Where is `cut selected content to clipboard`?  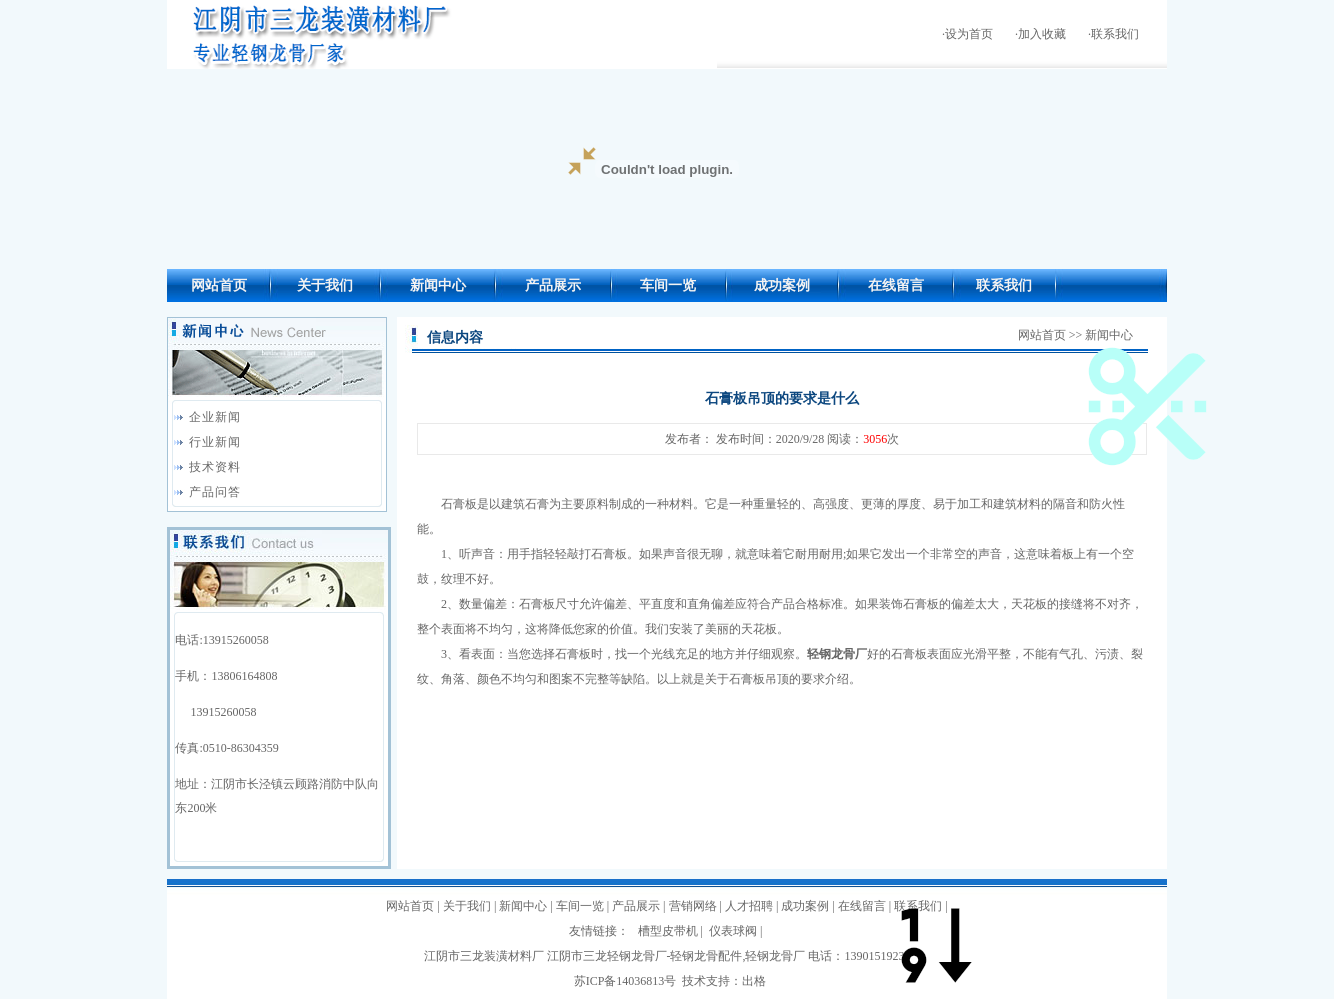
cut selected content to clipboard is located at coordinates (1147, 406).